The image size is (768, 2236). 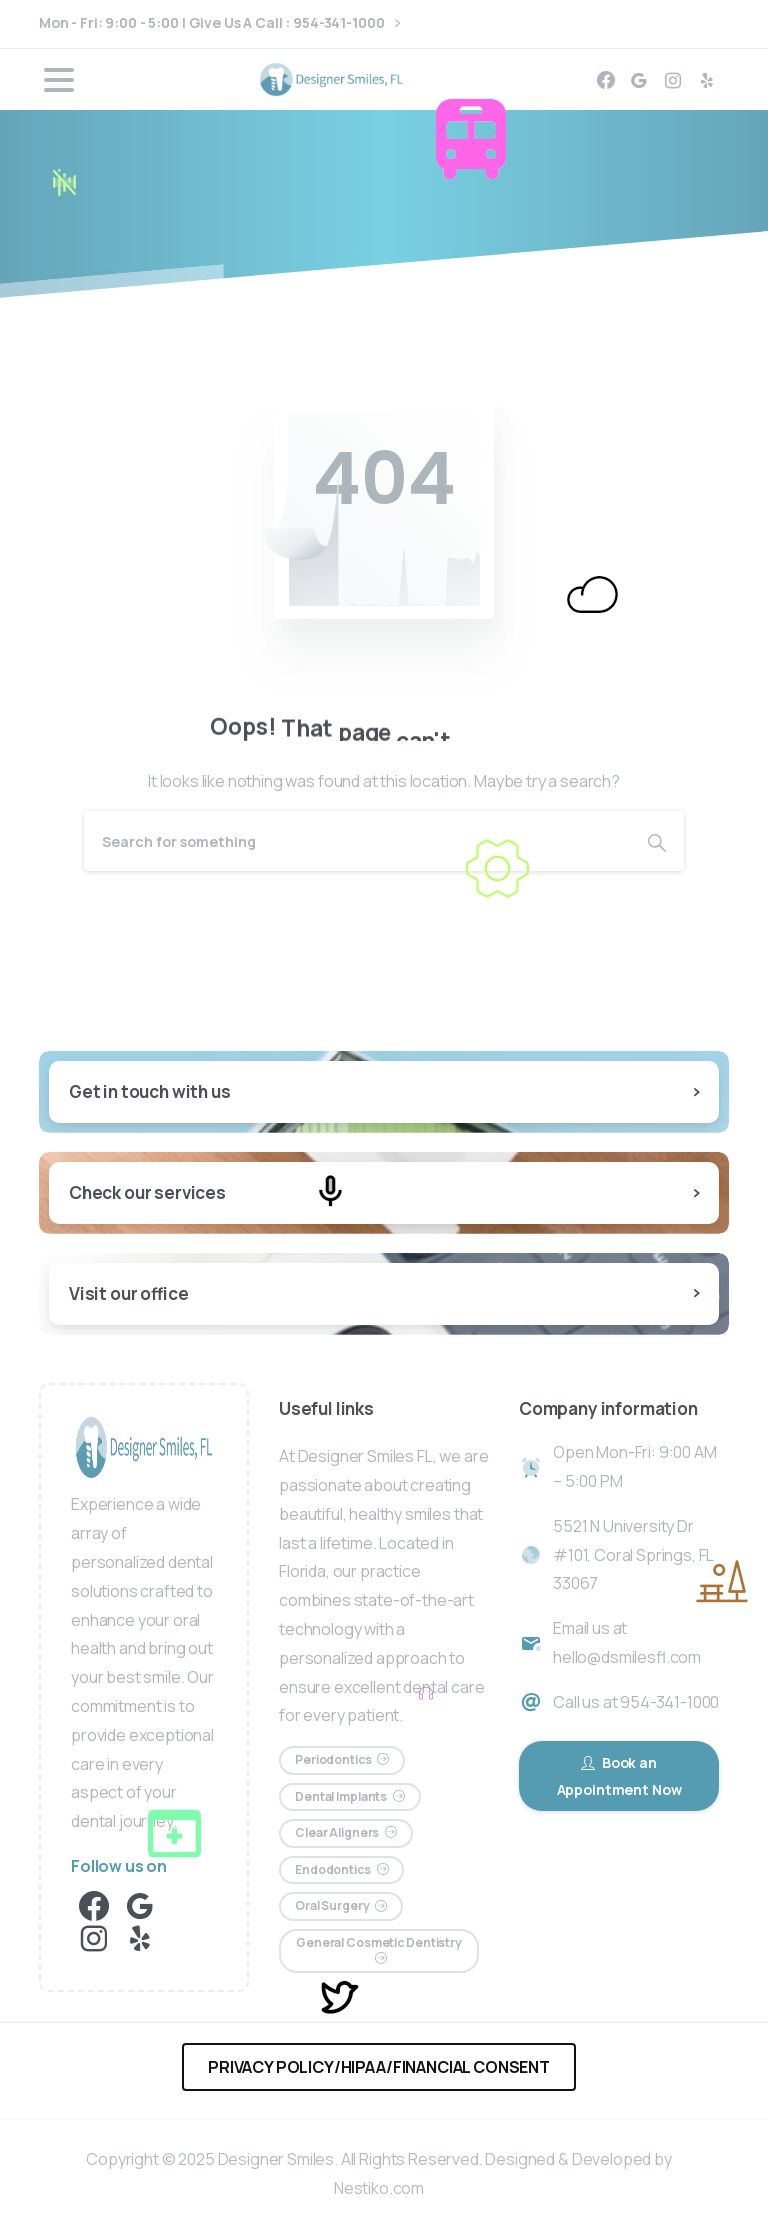 What do you see at coordinates (174, 1833) in the screenshot?
I see `open a new window` at bounding box center [174, 1833].